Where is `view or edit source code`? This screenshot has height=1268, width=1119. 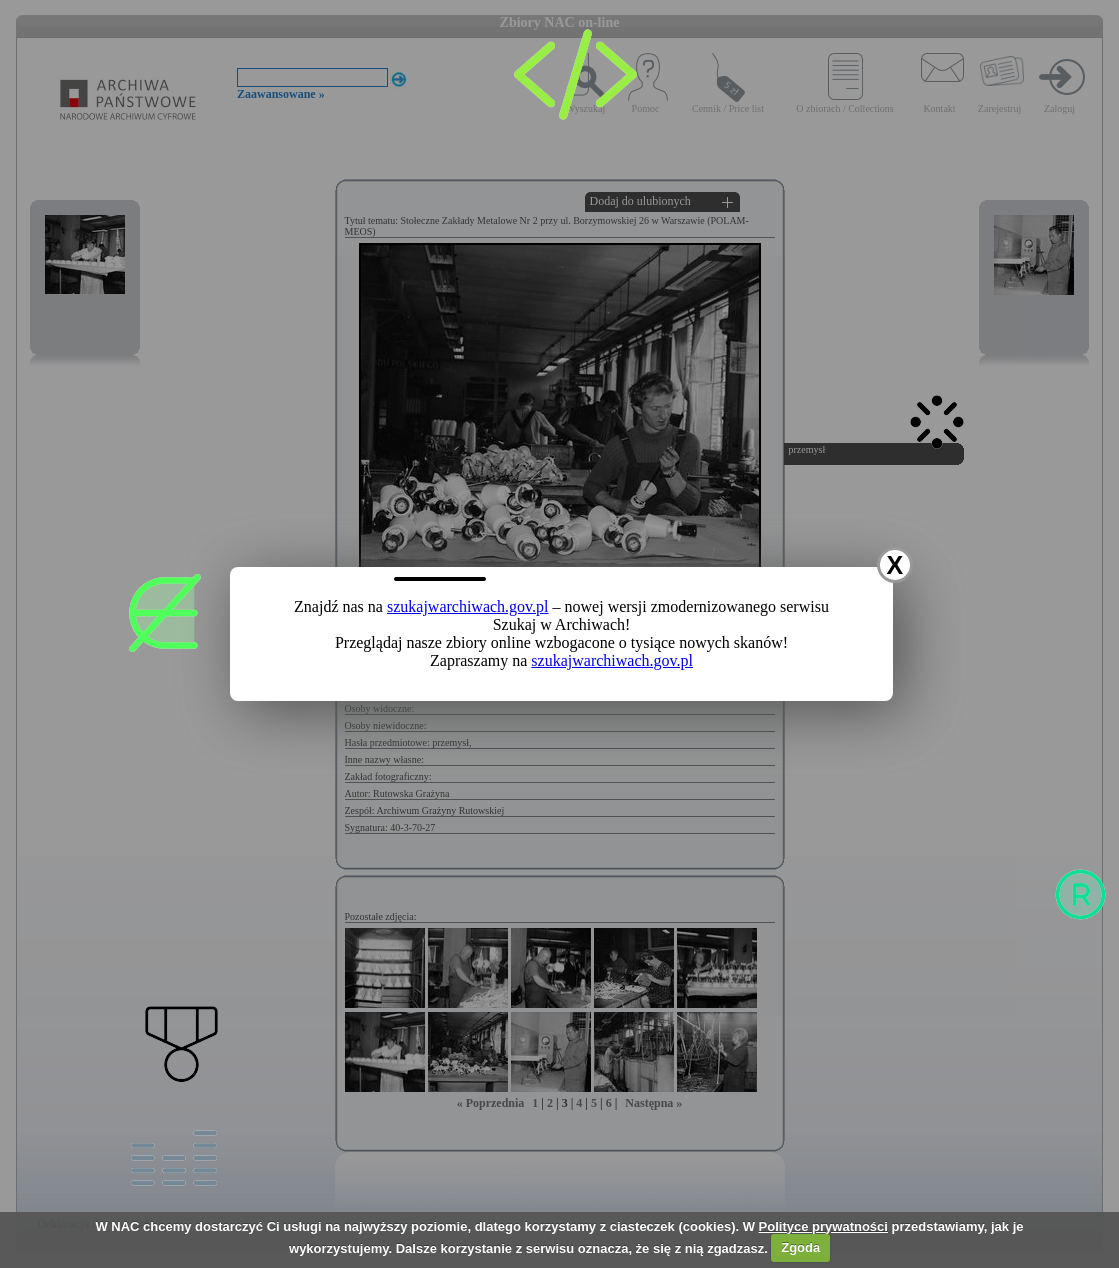
view or edit source code is located at coordinates (575, 74).